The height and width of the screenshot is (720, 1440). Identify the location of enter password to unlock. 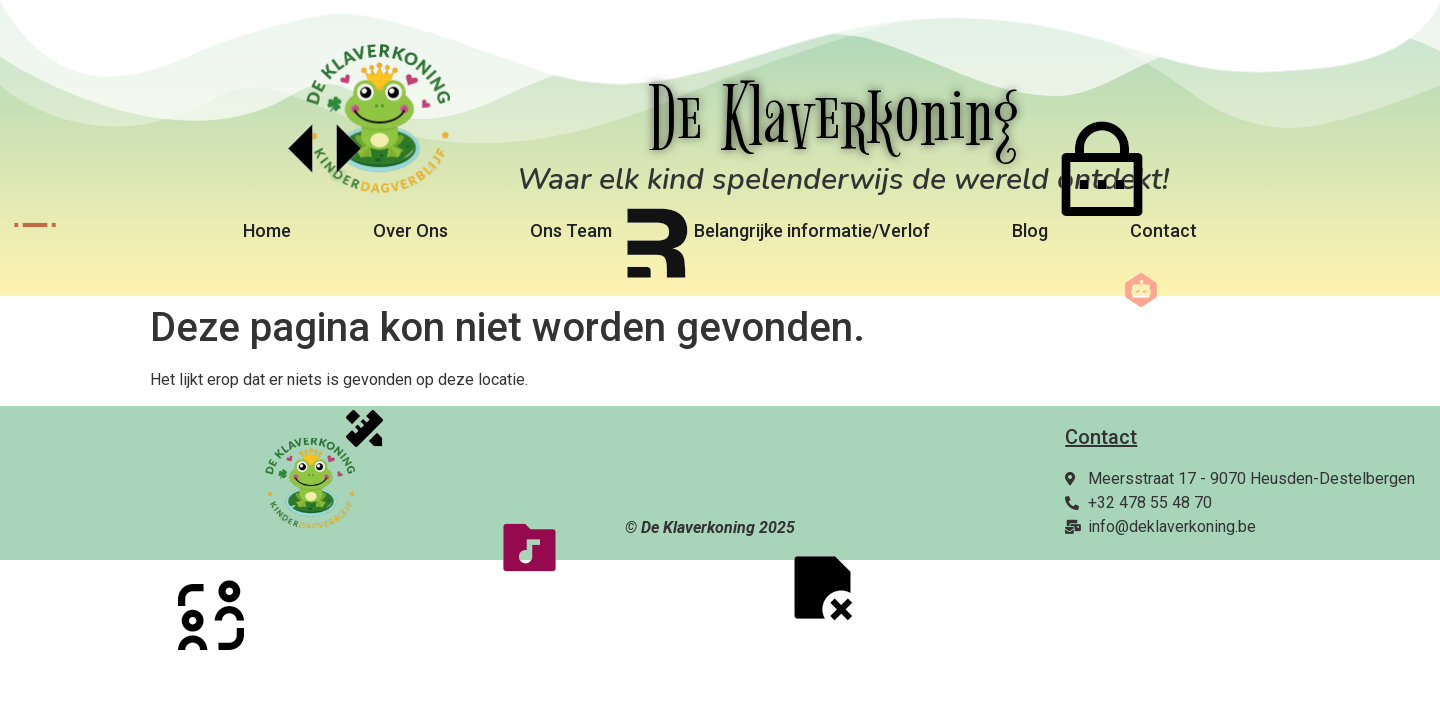
(1102, 171).